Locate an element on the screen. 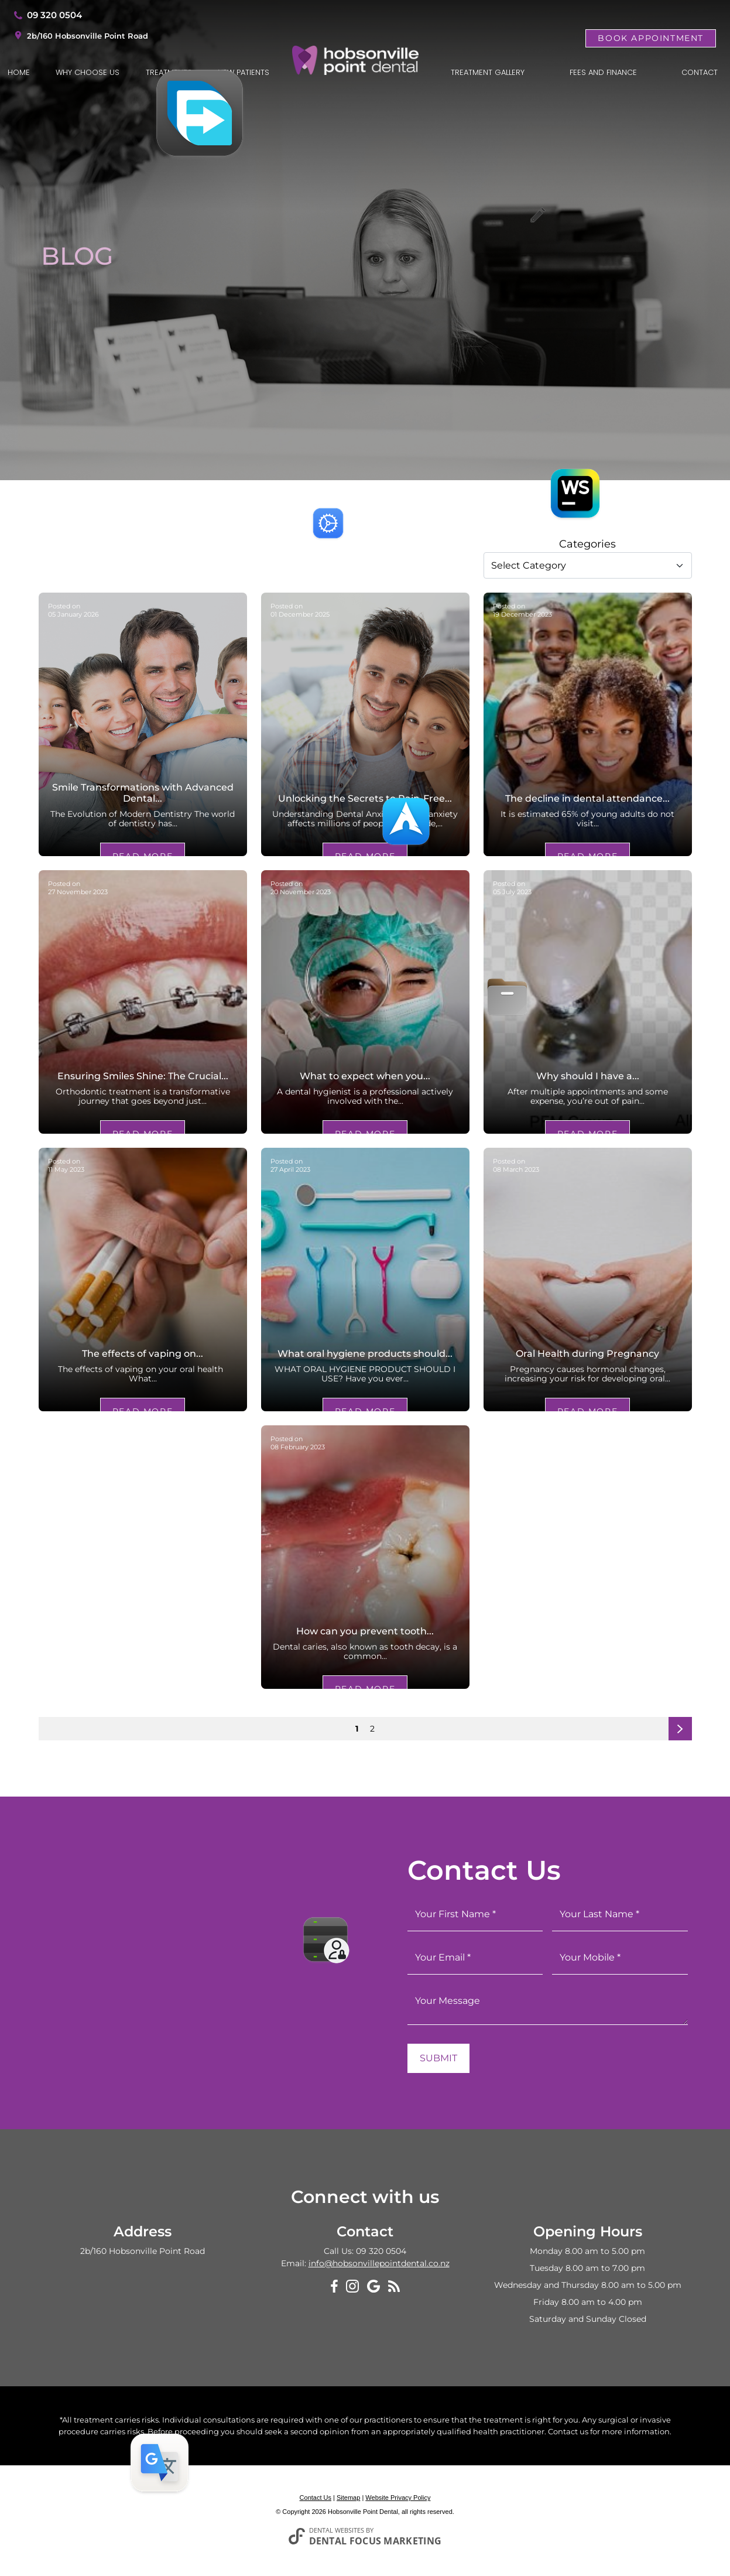  configure NIS network server preferences is located at coordinates (325, 1939).